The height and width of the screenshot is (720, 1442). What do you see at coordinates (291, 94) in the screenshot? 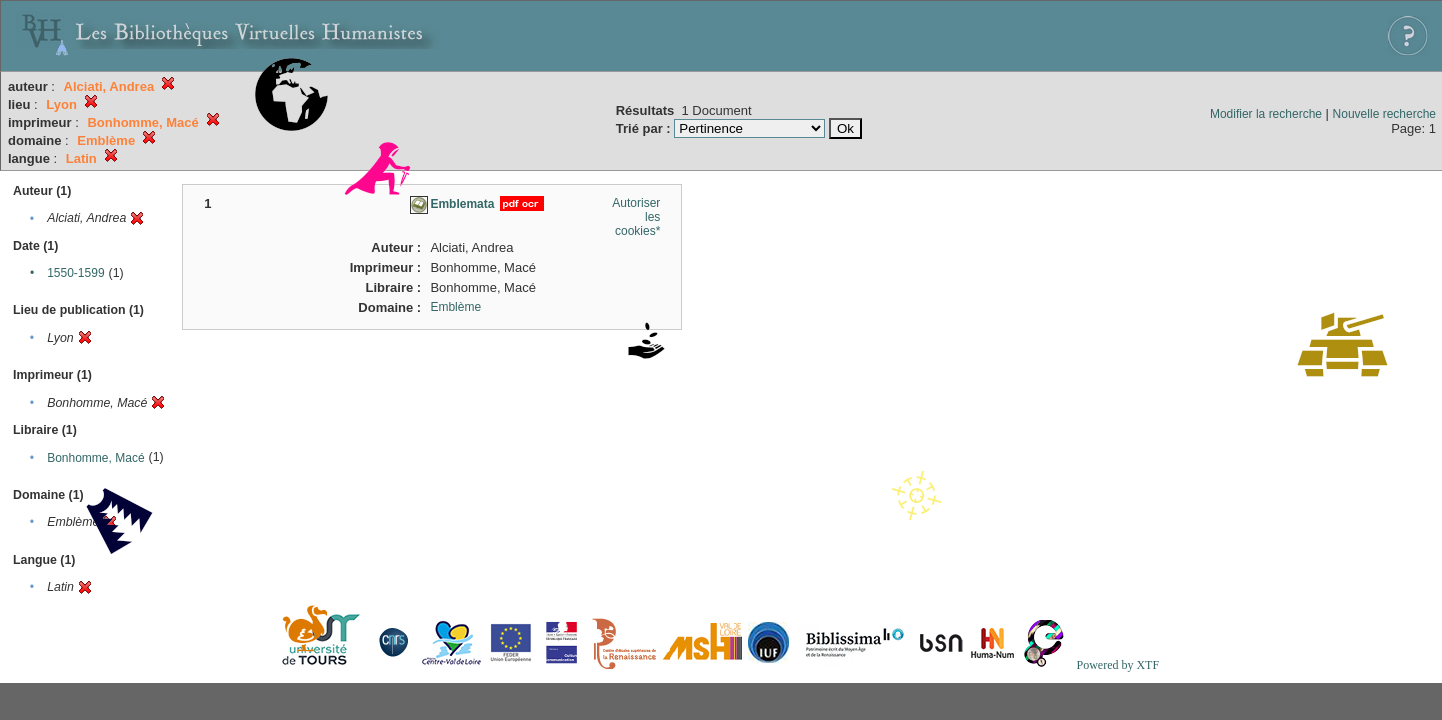
I see `select africa/europe region` at bounding box center [291, 94].